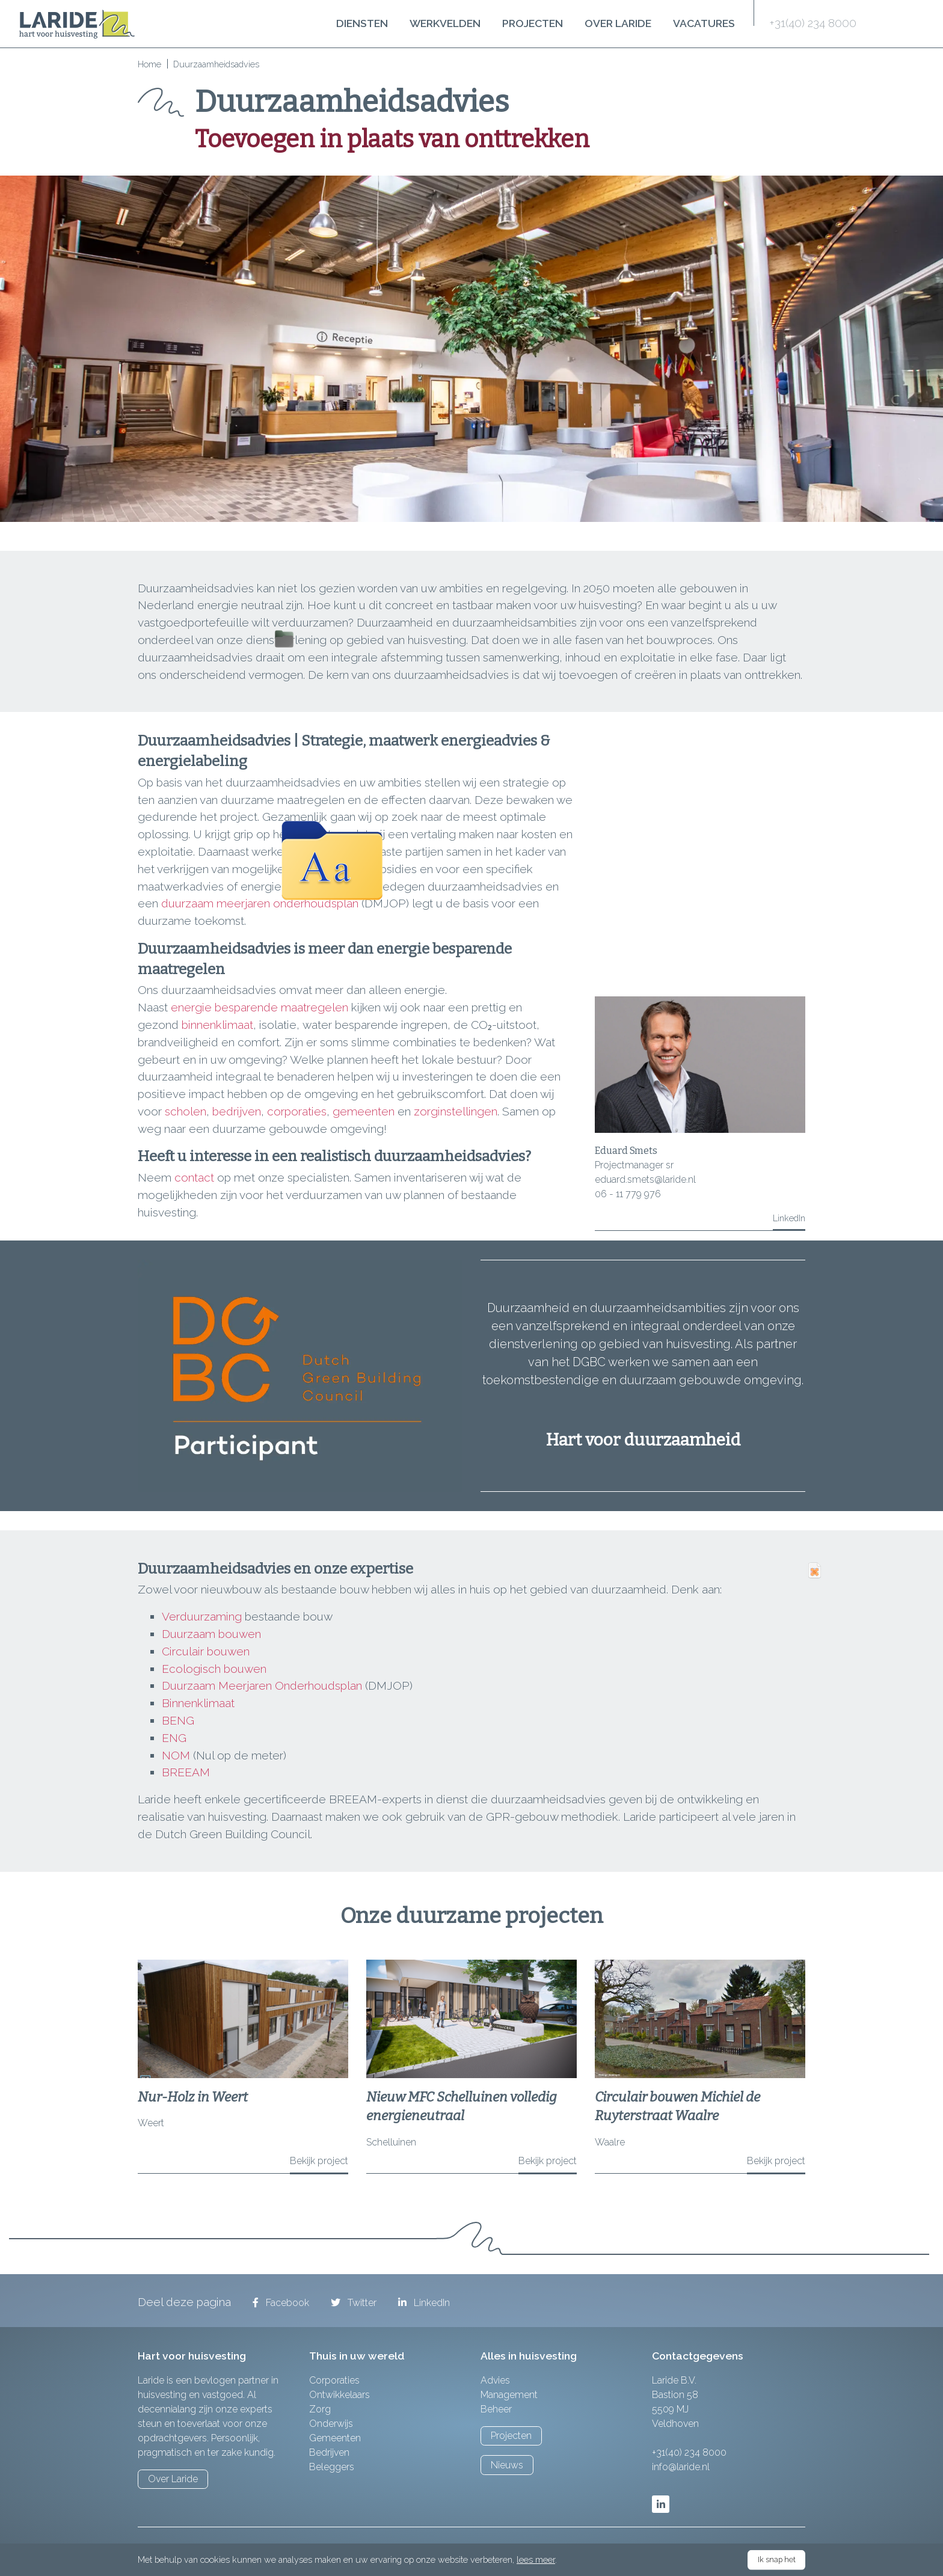 The height and width of the screenshot is (2576, 943). Describe the element at coordinates (331, 863) in the screenshot. I see `open fonts folder` at that location.